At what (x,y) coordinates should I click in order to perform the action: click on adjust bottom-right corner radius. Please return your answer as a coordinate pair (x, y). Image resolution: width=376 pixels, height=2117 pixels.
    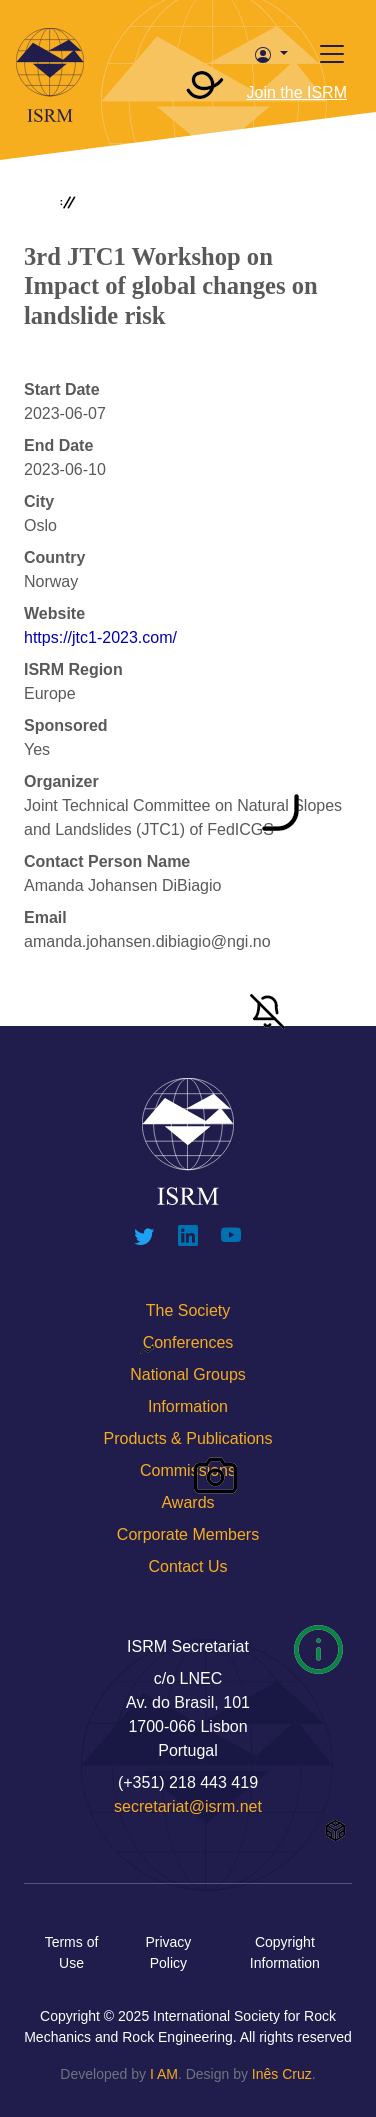
    Looking at the image, I should click on (280, 812).